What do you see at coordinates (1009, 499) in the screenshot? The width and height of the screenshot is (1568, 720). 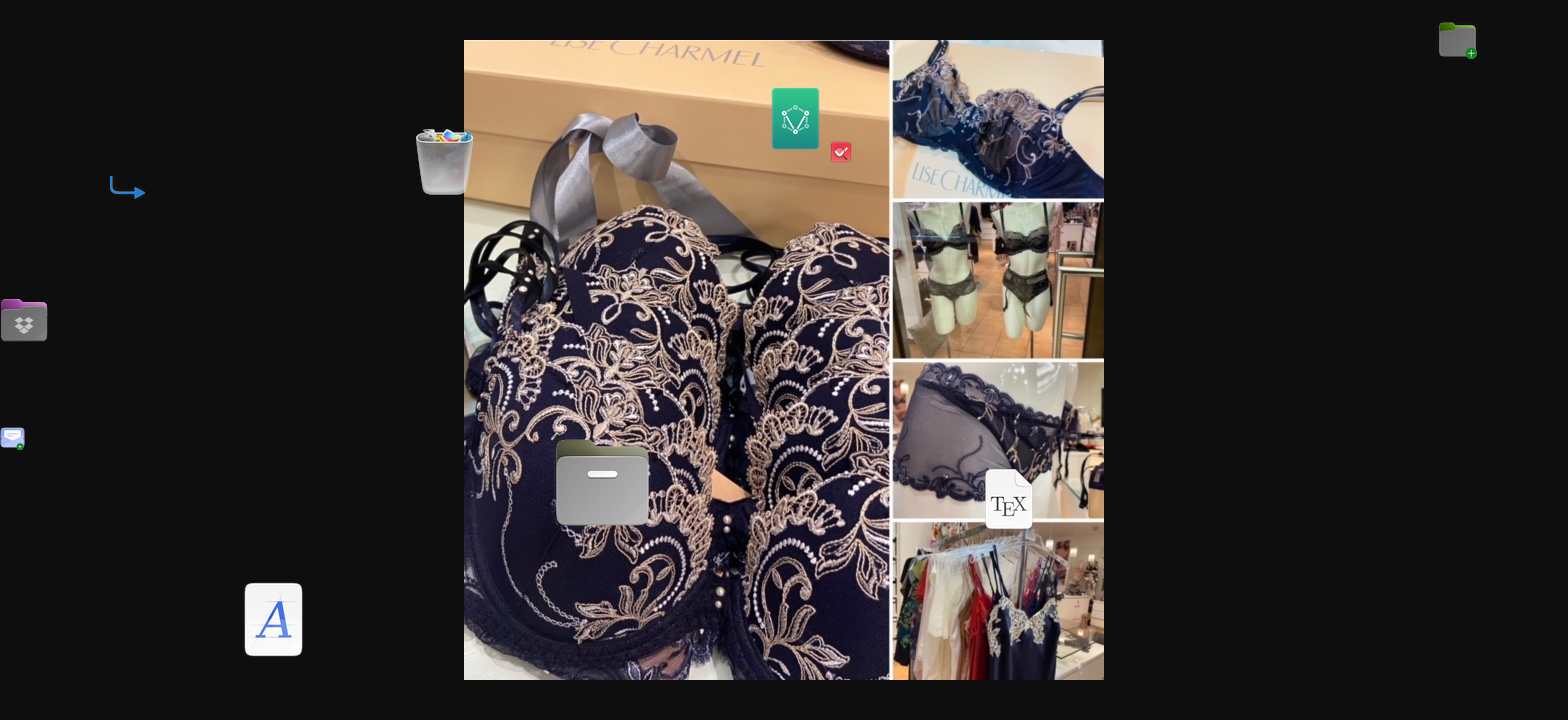 I see `a LaTeX or TeX document file` at bounding box center [1009, 499].